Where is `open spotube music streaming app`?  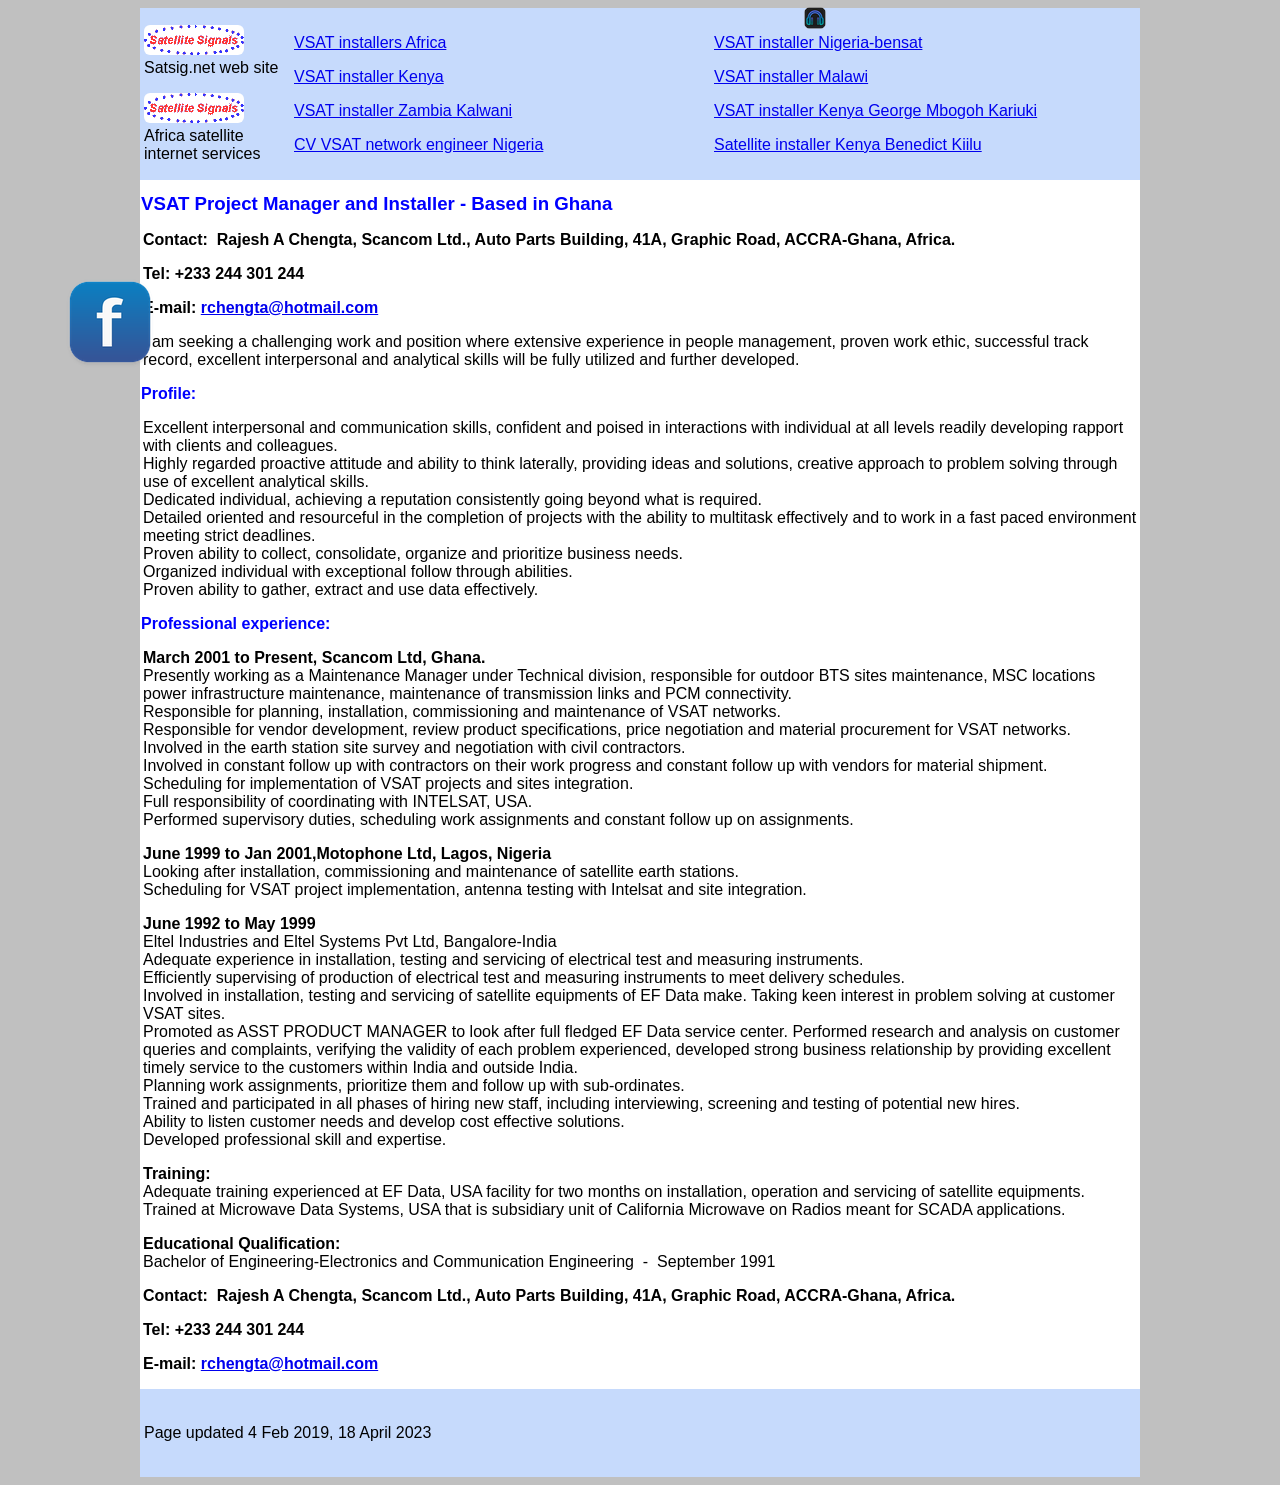
open spotube music streaming app is located at coordinates (815, 18).